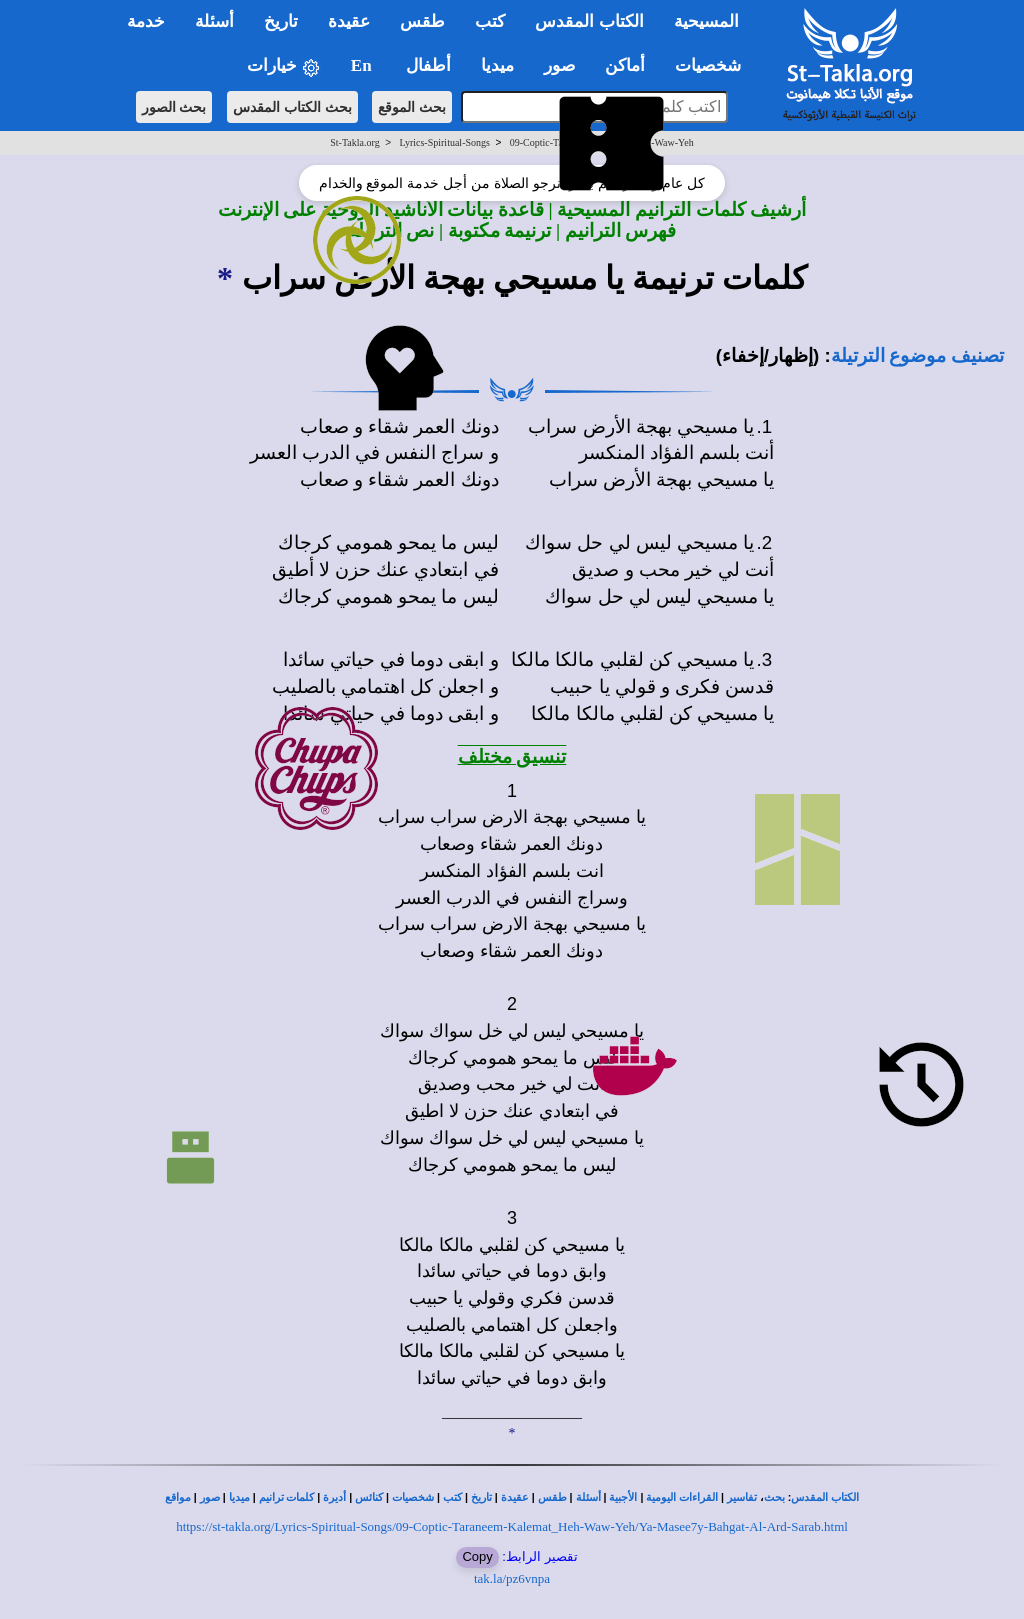  What do you see at coordinates (404, 368) in the screenshot?
I see `access mental health resources` at bounding box center [404, 368].